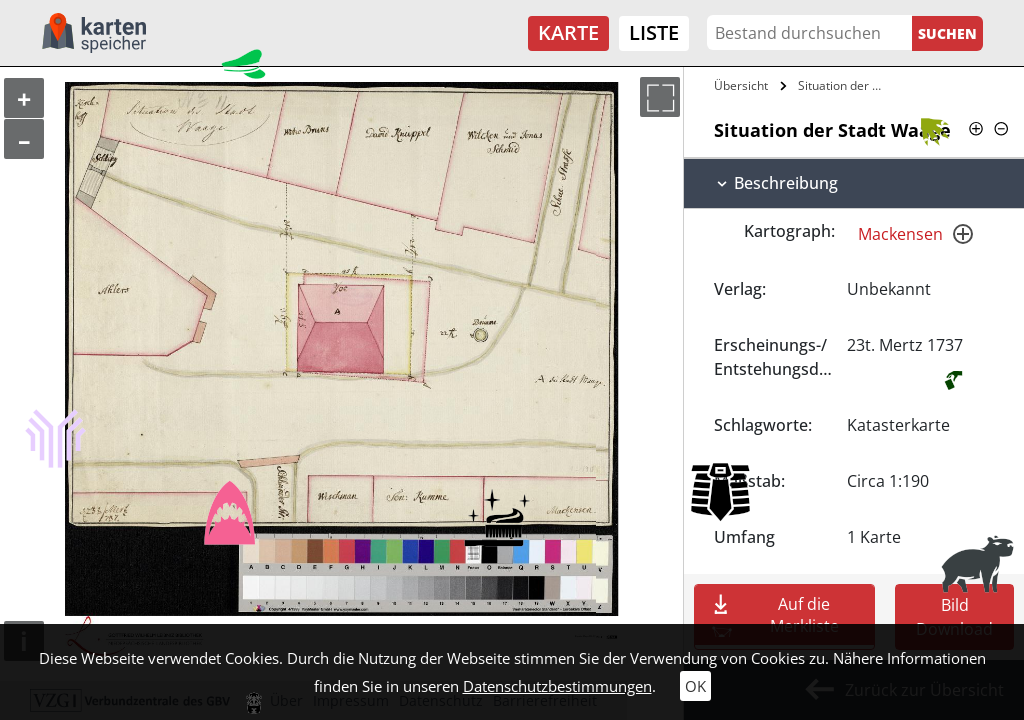  Describe the element at coordinates (720, 492) in the screenshot. I see `equip metal skirt armor piece` at that location.